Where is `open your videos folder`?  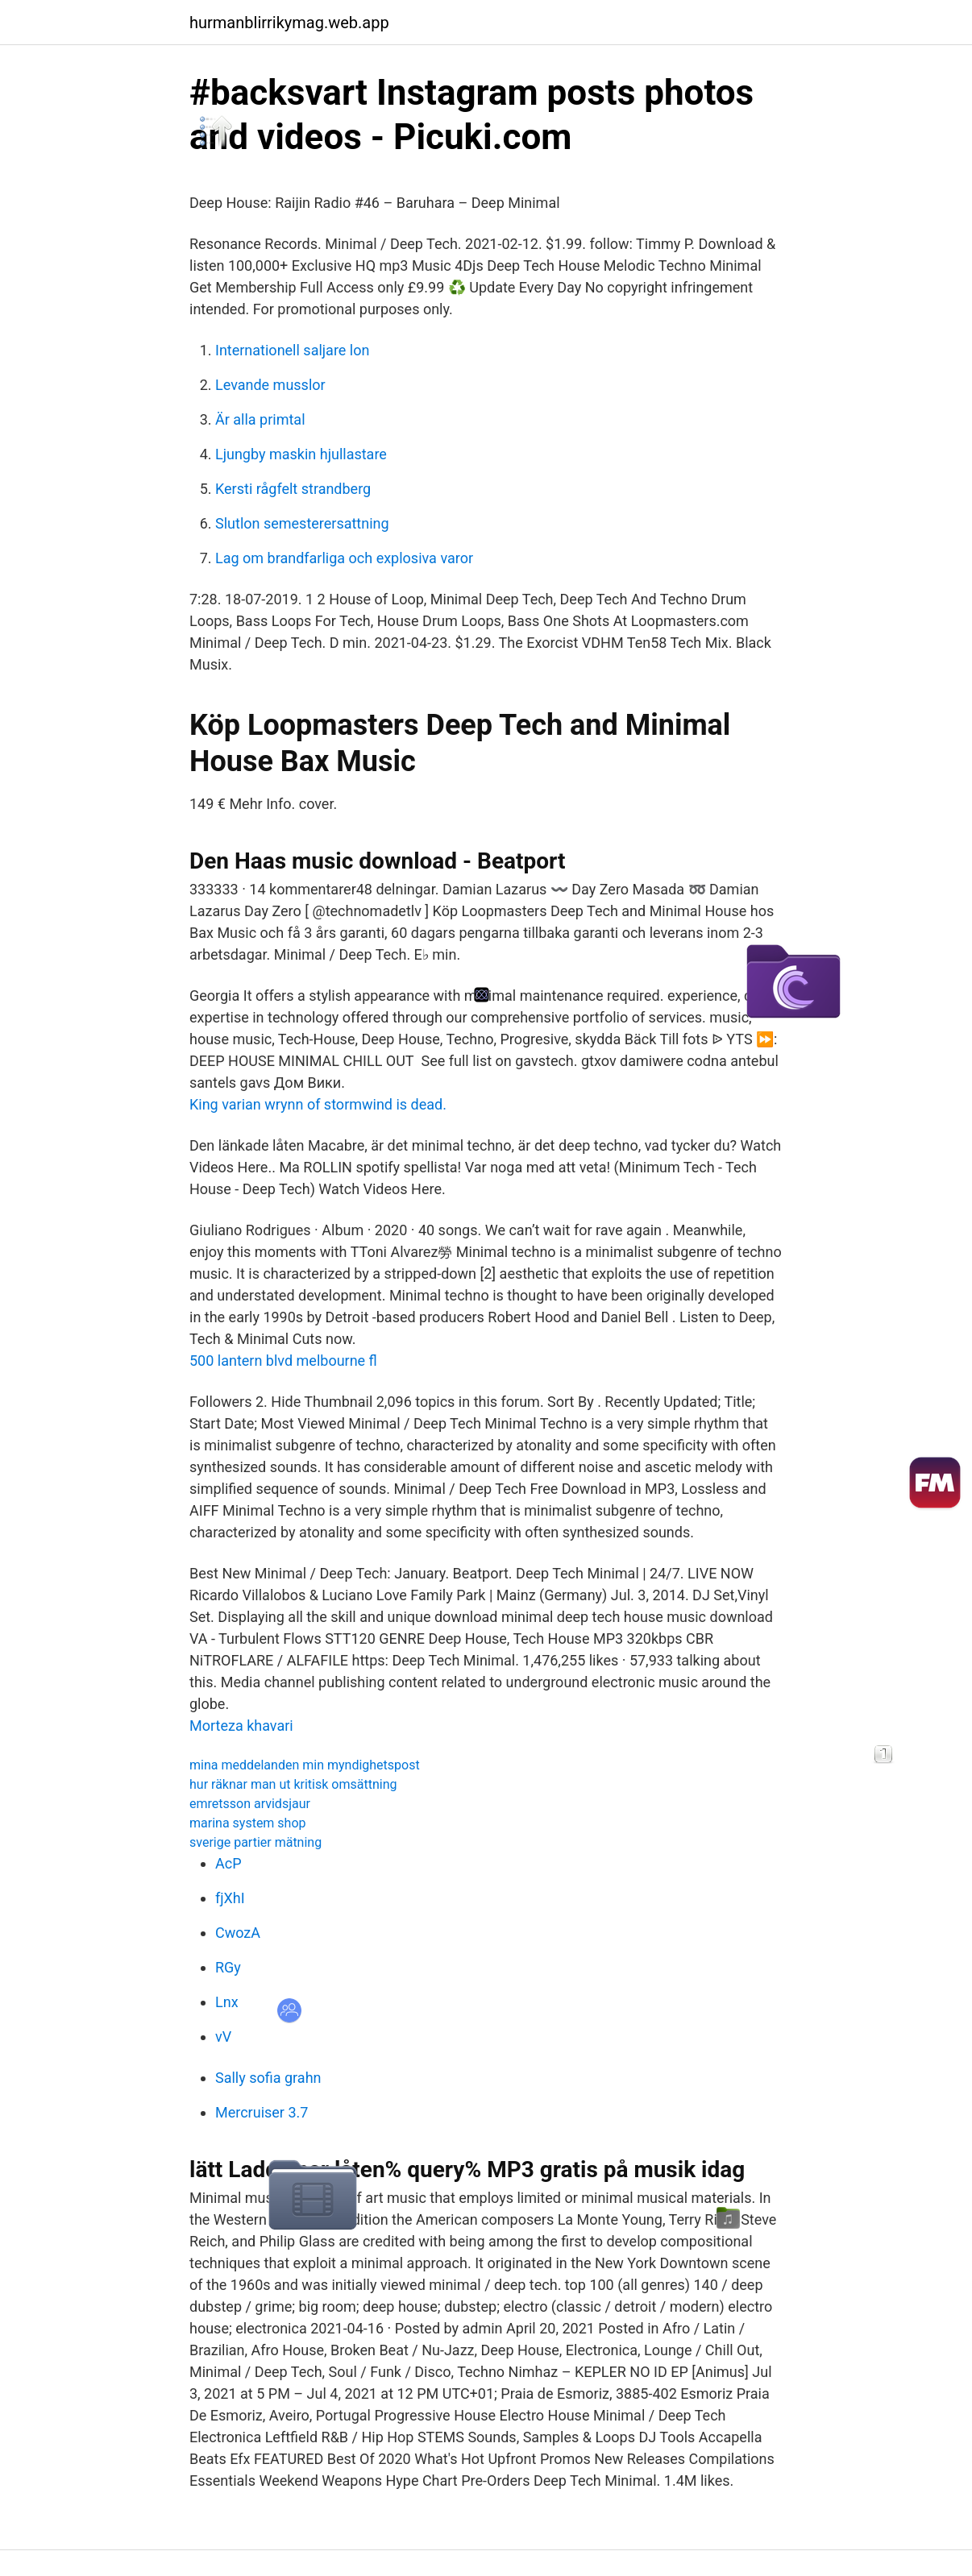 open your videos folder is located at coordinates (313, 2195).